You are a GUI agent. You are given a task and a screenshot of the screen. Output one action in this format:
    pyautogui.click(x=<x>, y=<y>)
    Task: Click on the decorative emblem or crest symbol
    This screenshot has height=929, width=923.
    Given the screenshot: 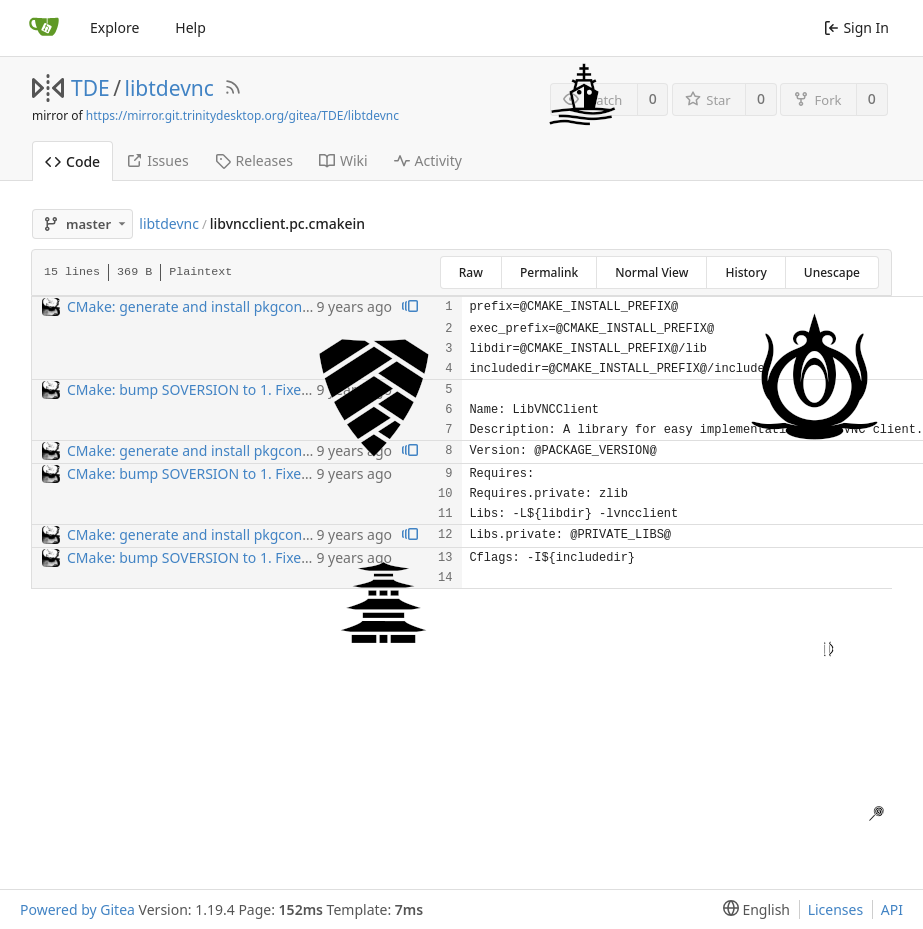 What is the action you would take?
    pyautogui.click(x=814, y=376)
    